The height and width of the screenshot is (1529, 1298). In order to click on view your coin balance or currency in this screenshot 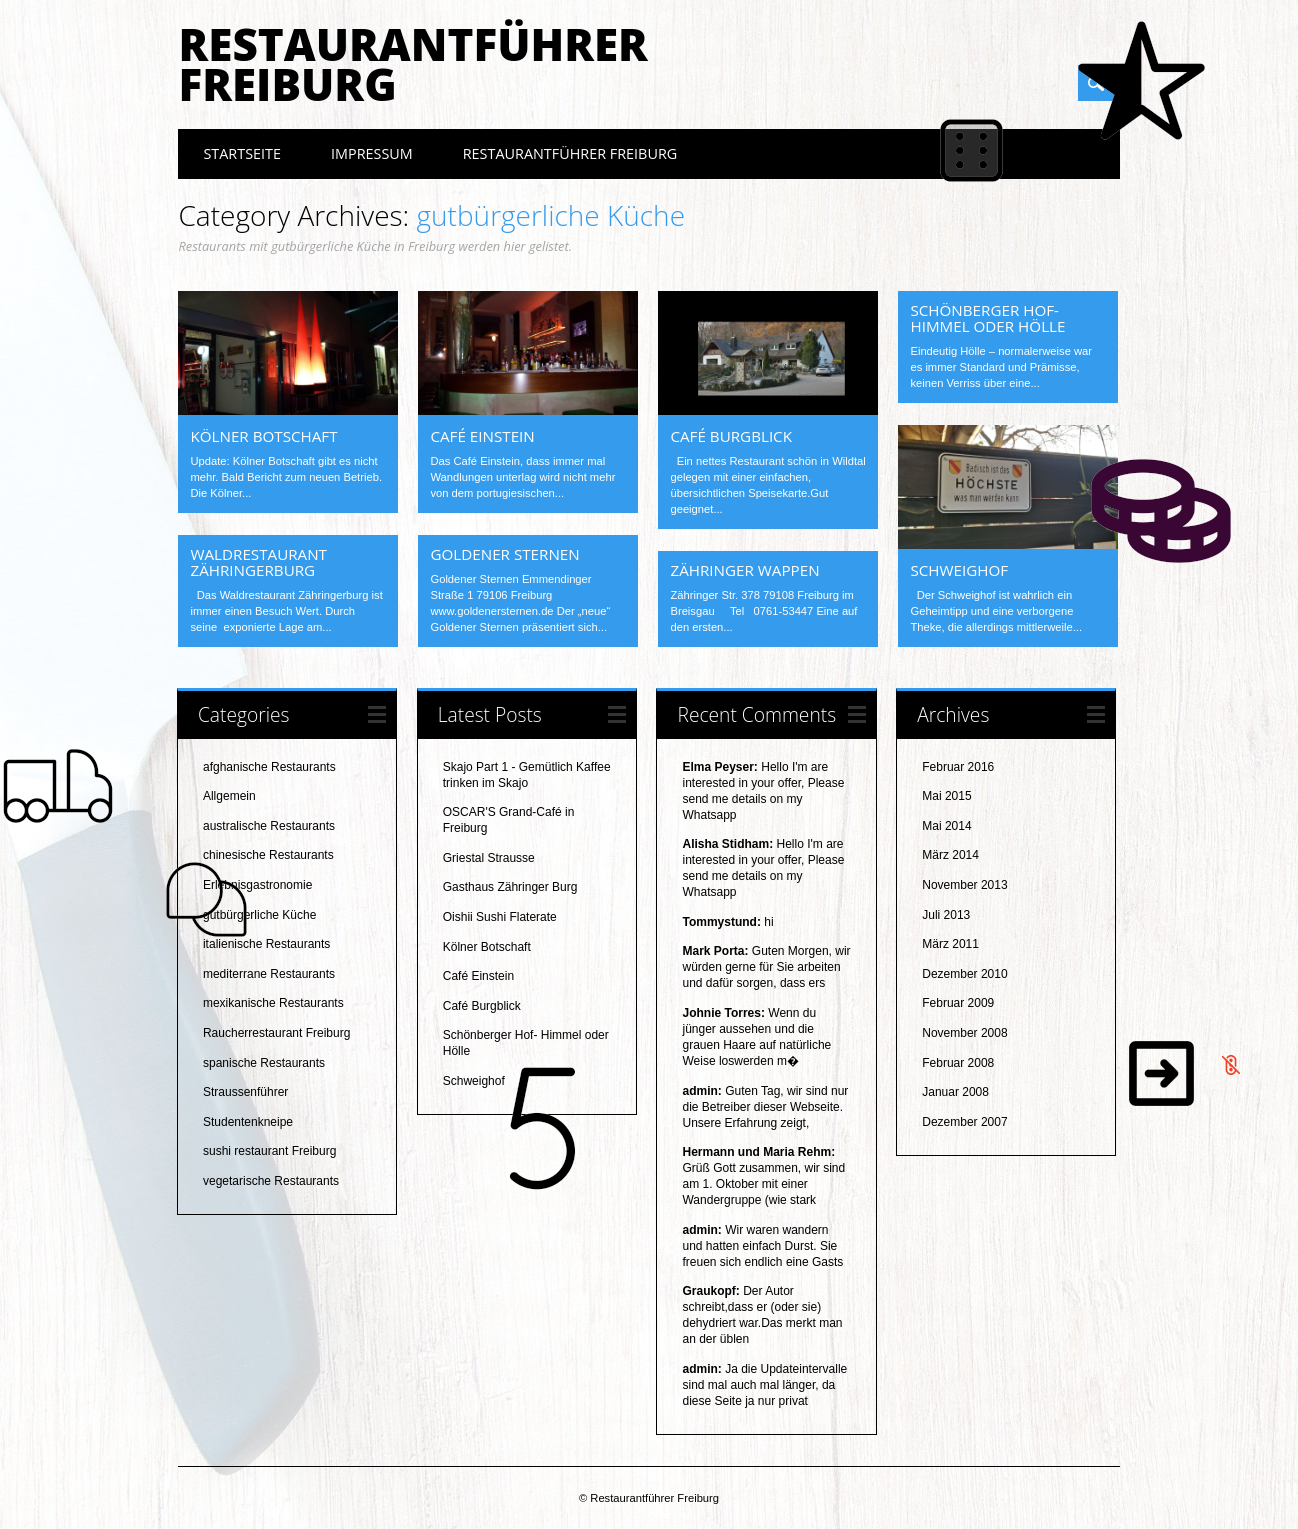, I will do `click(1161, 511)`.